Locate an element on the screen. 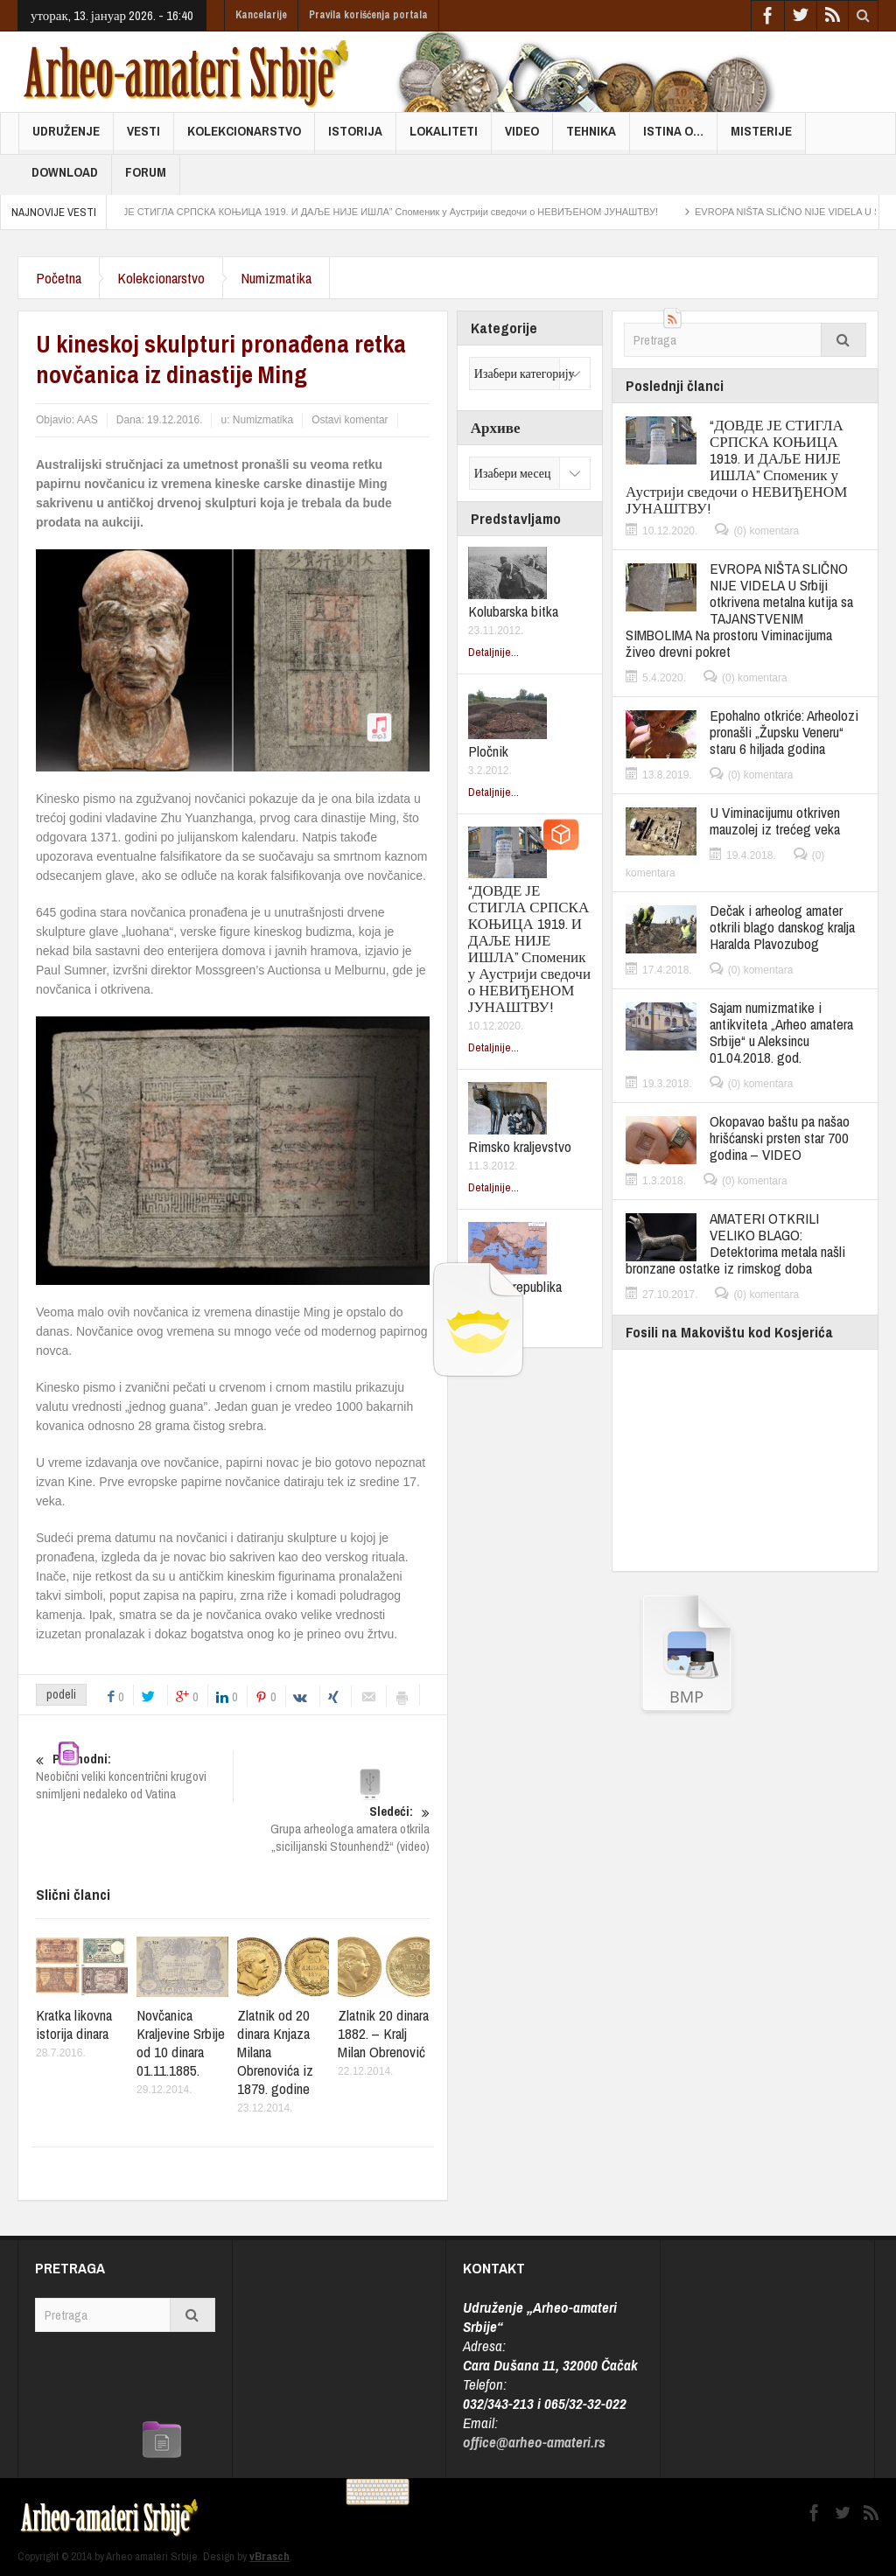 The width and height of the screenshot is (896, 2576). an mp3 audio file is located at coordinates (379, 727).